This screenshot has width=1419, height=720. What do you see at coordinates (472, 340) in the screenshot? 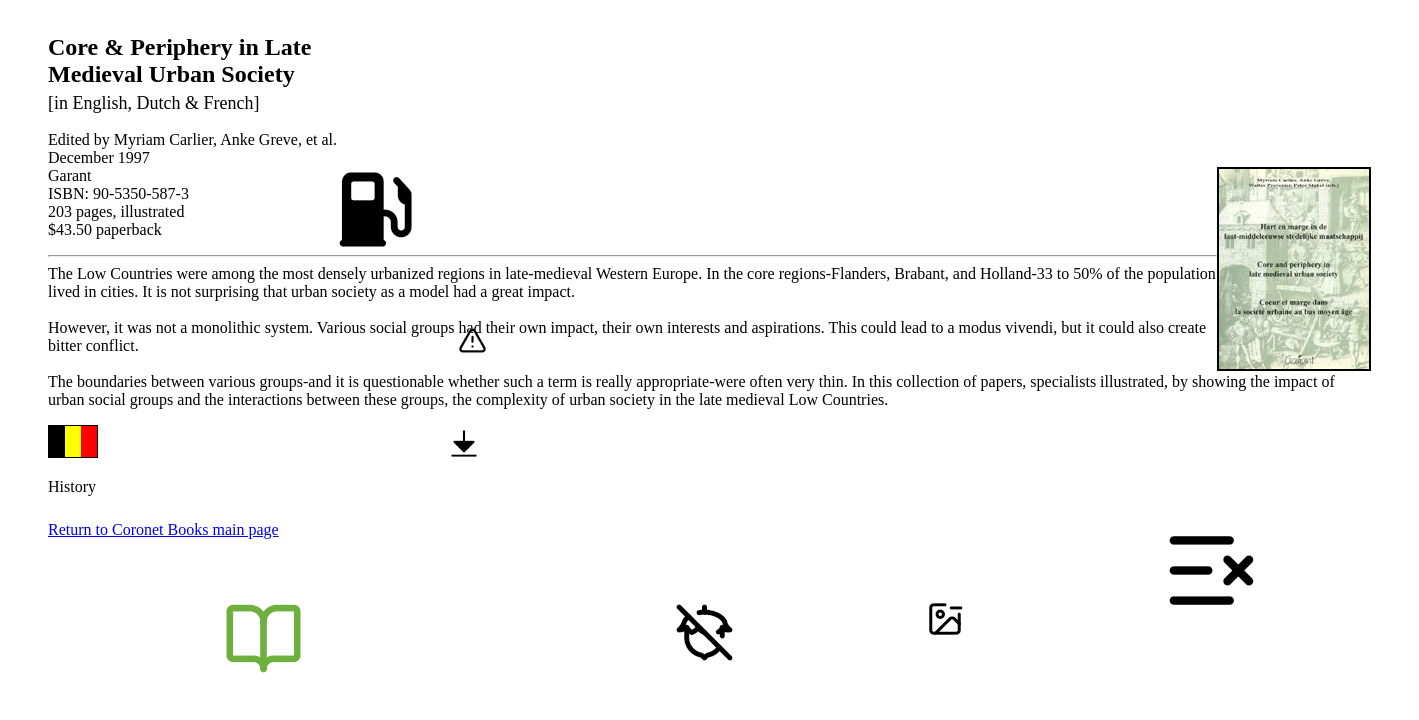
I see `indicates a warning or alert status` at bounding box center [472, 340].